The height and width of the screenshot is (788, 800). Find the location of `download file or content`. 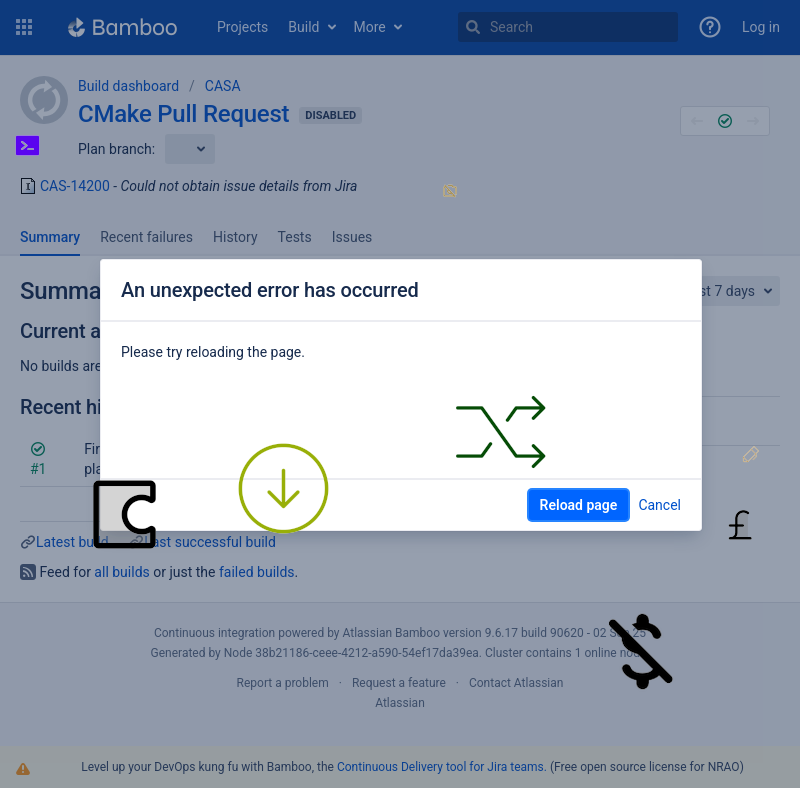

download file or content is located at coordinates (283, 488).